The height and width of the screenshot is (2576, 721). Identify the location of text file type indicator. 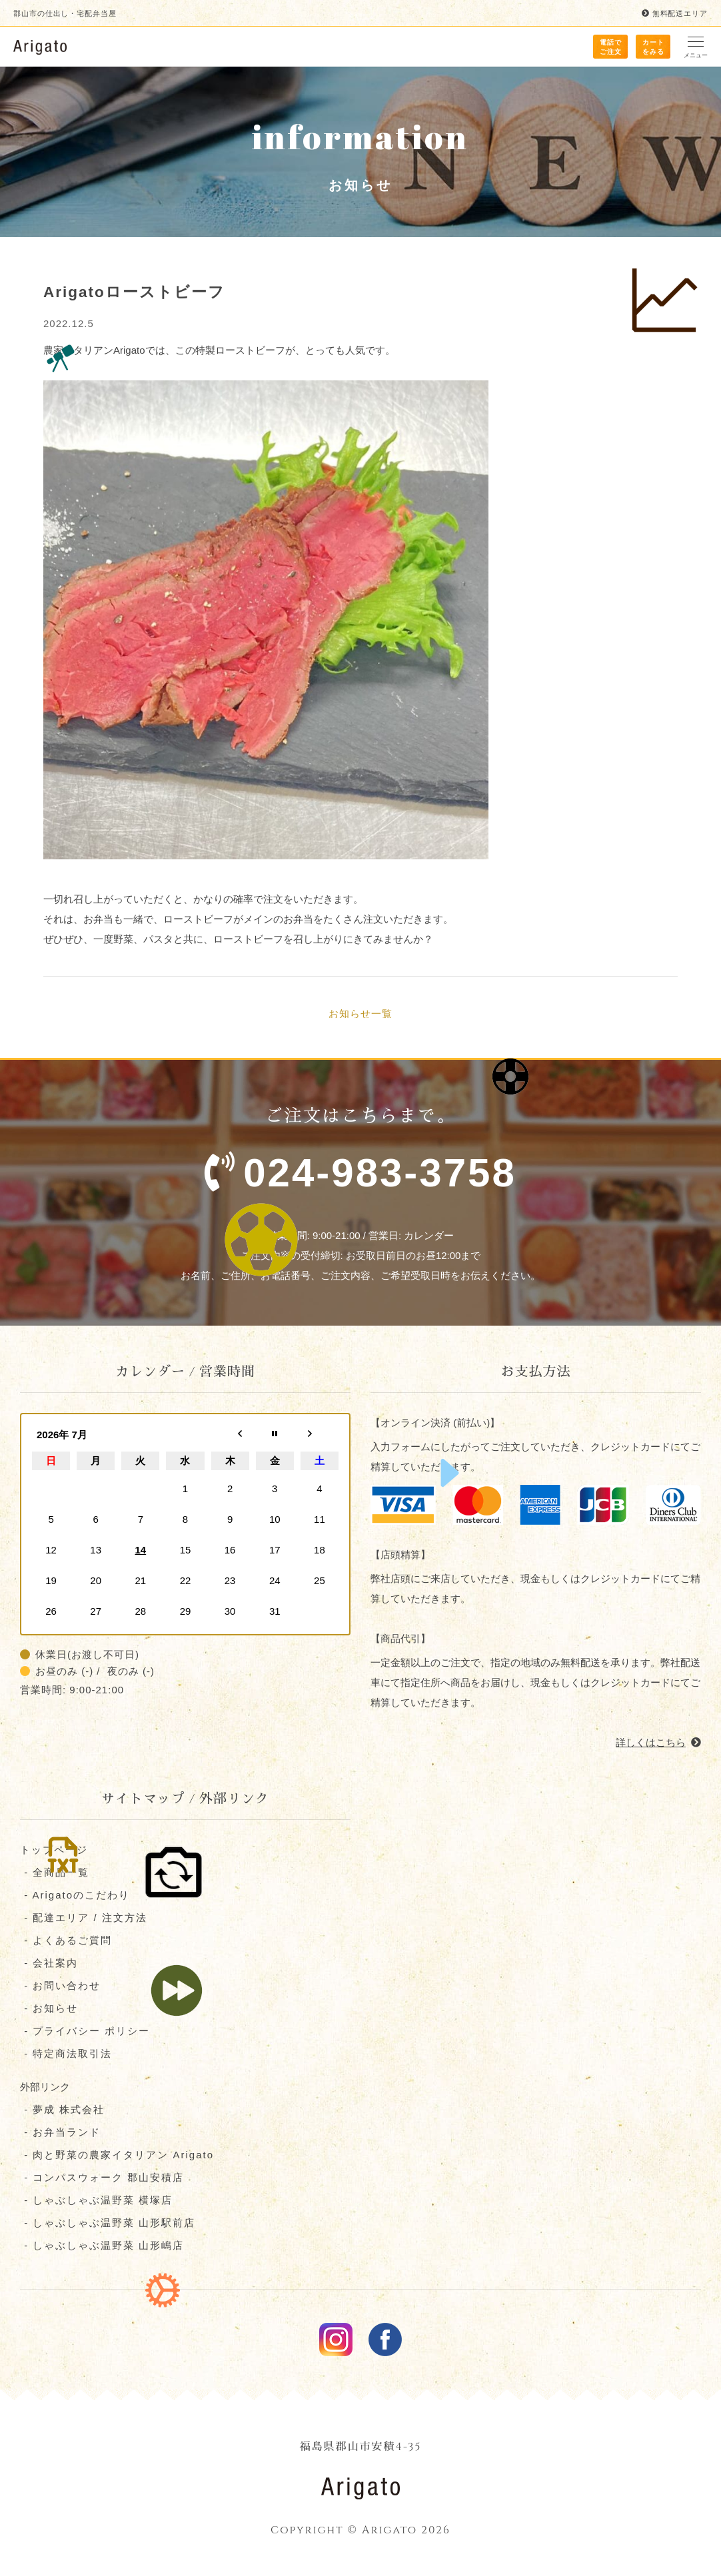
(63, 1855).